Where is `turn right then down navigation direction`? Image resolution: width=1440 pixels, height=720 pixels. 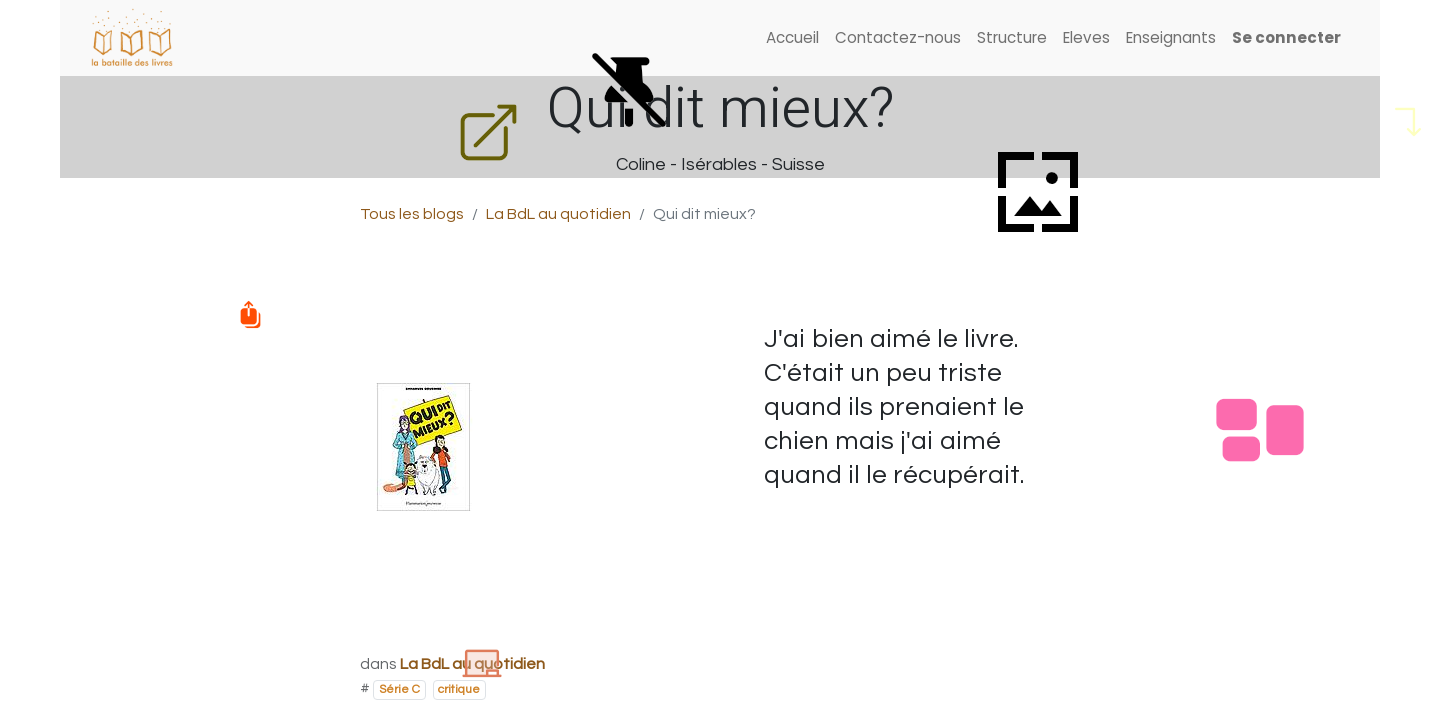 turn right then down navigation direction is located at coordinates (1408, 122).